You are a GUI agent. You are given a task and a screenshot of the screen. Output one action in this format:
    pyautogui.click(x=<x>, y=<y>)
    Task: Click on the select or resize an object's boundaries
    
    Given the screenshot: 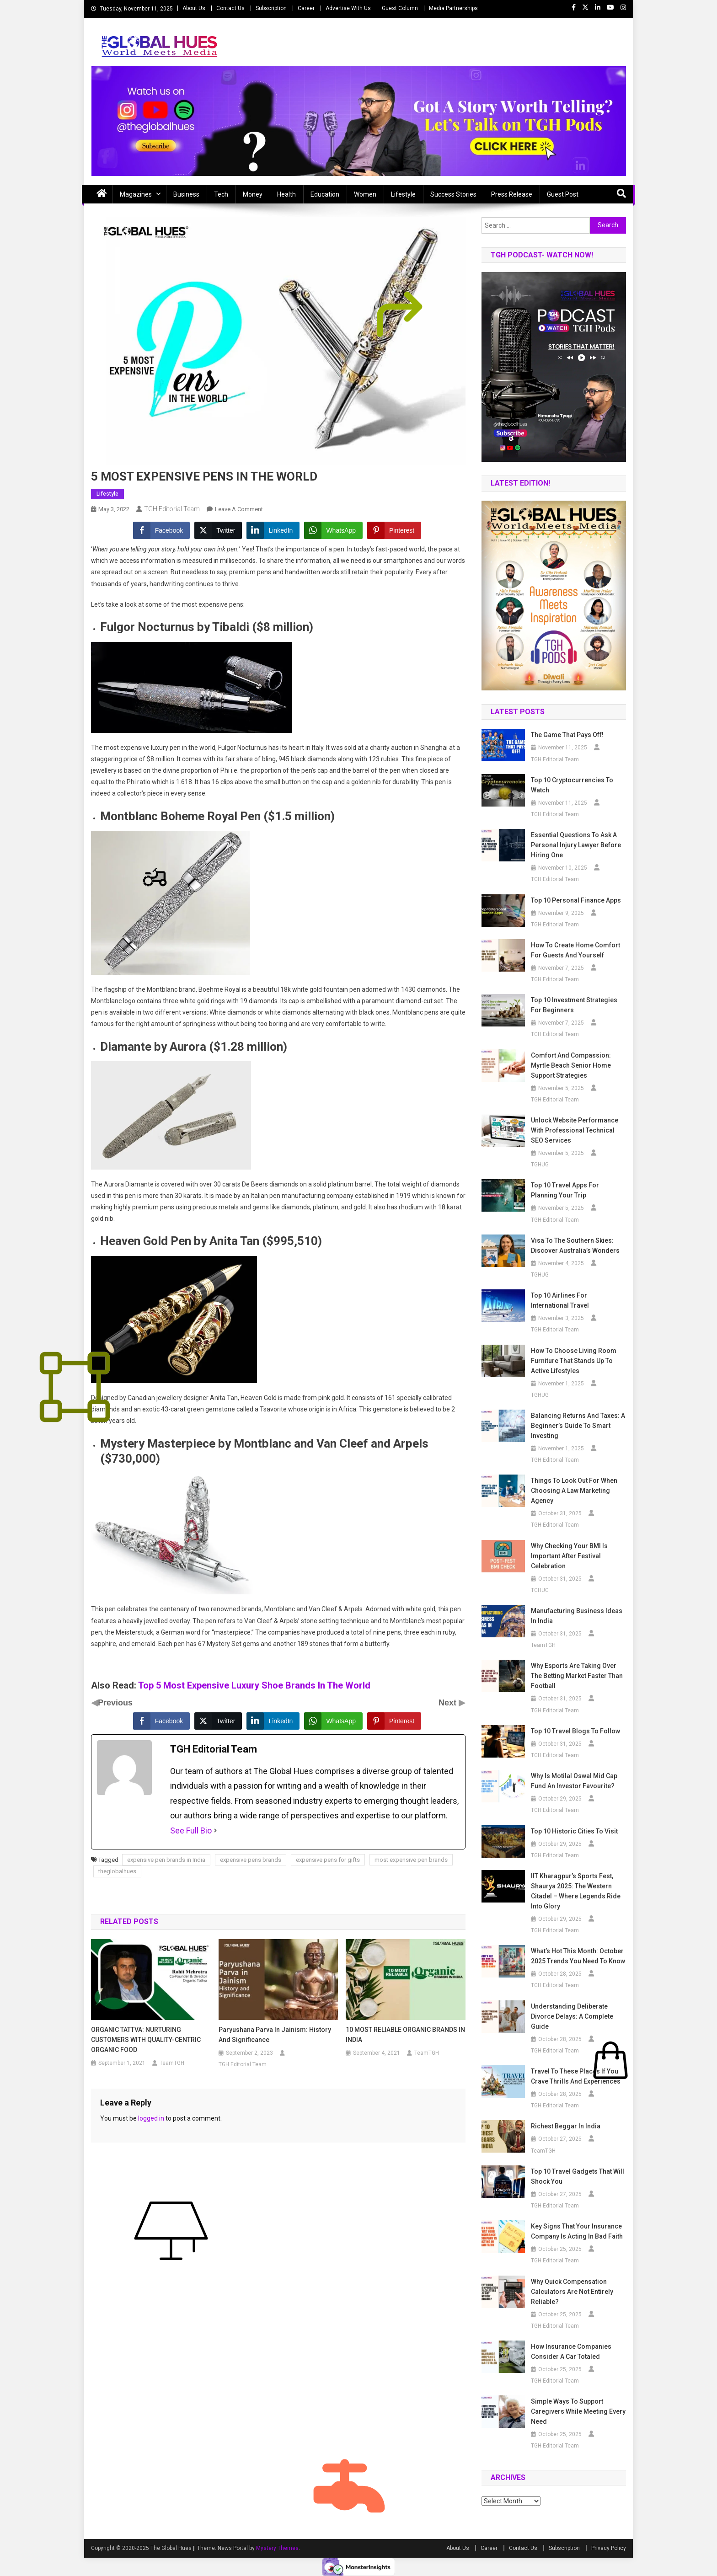 What is the action you would take?
    pyautogui.click(x=75, y=1387)
    